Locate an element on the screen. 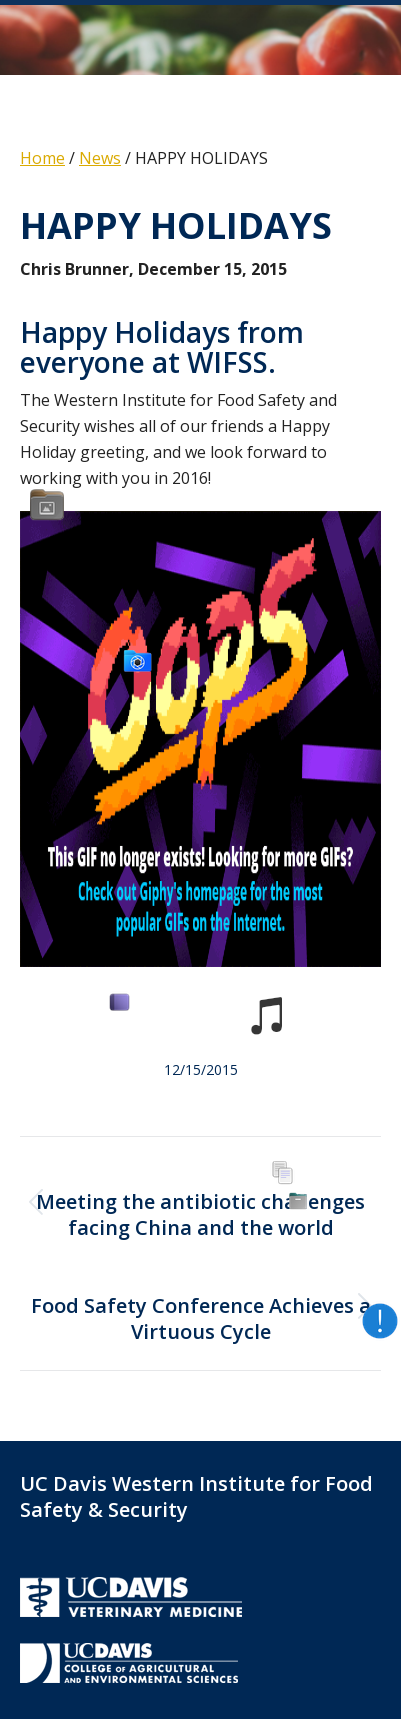 The height and width of the screenshot is (1719, 401). open the file manager application is located at coordinates (298, 1201).